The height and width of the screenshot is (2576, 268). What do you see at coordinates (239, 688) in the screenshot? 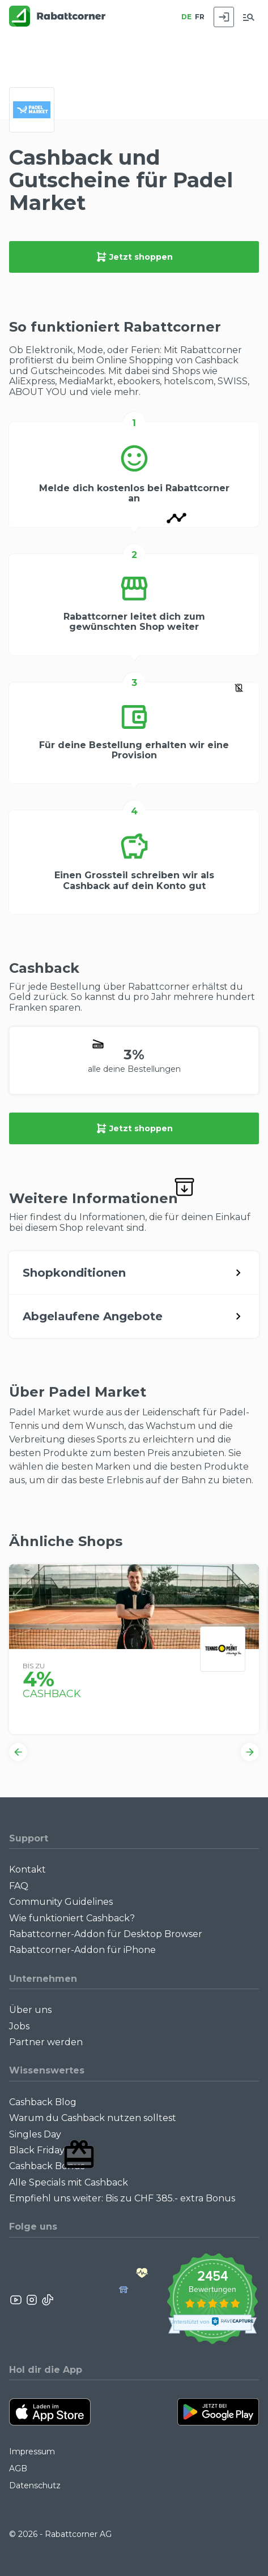
I see `disable or hide identification badge` at bounding box center [239, 688].